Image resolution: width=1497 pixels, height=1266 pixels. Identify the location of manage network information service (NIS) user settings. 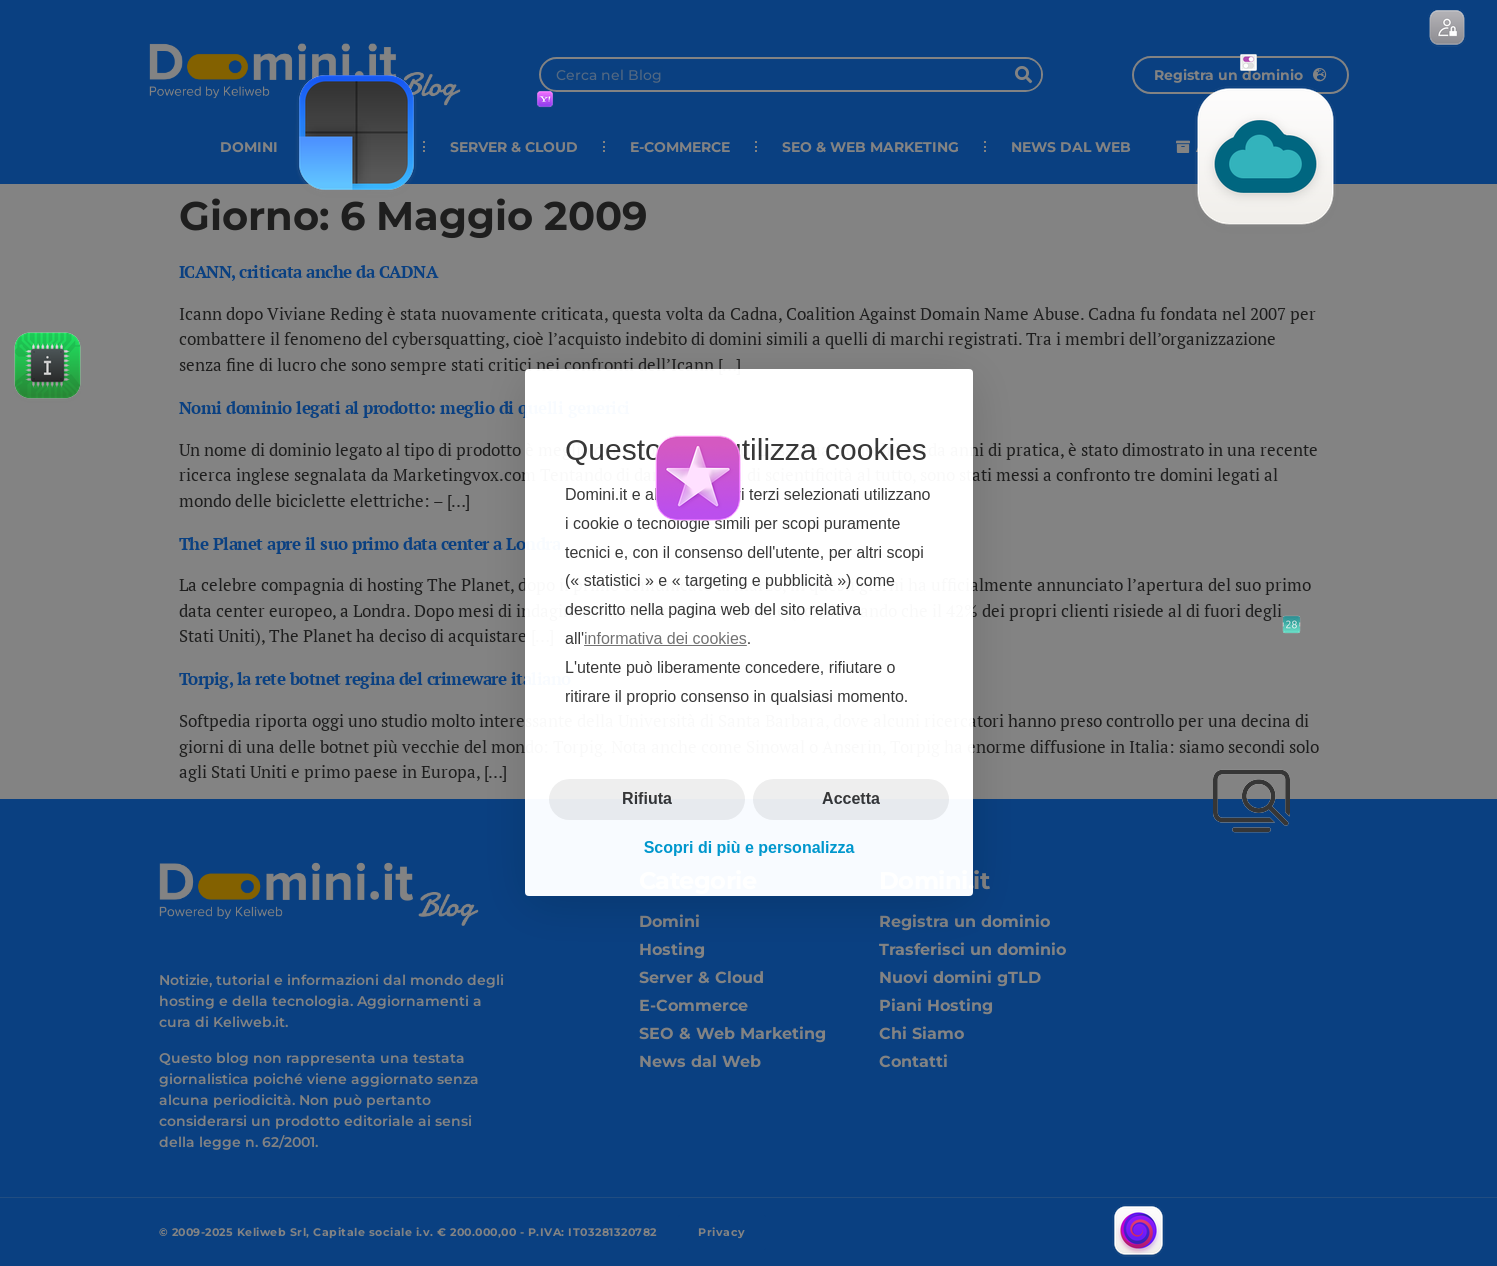
(1447, 28).